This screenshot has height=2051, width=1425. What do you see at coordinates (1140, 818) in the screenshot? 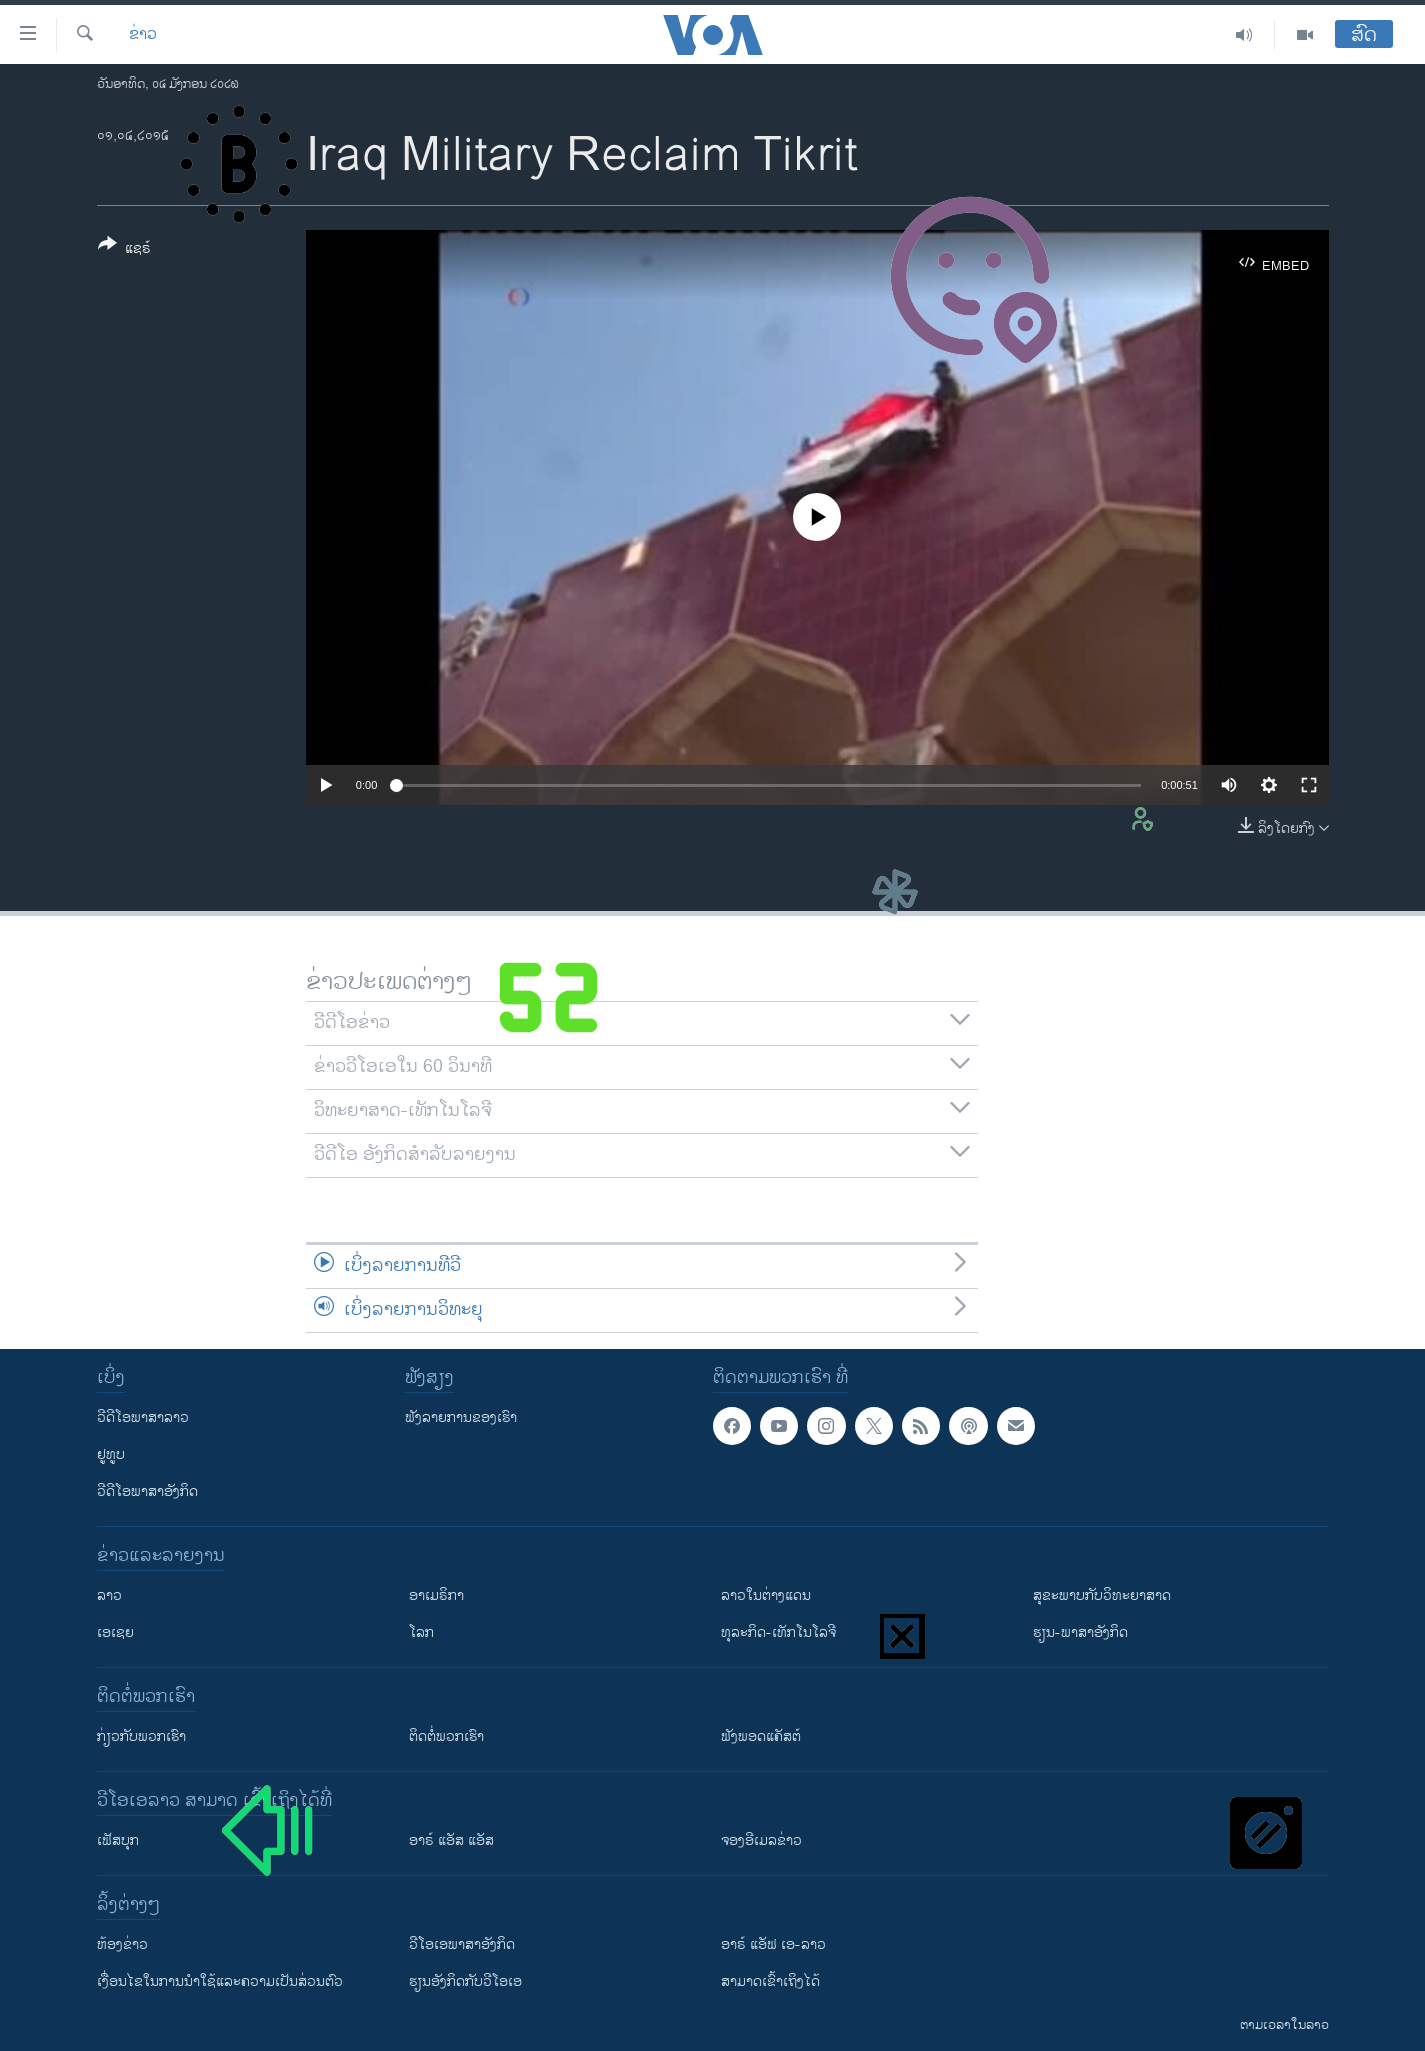
I see `view or manage account security settings` at bounding box center [1140, 818].